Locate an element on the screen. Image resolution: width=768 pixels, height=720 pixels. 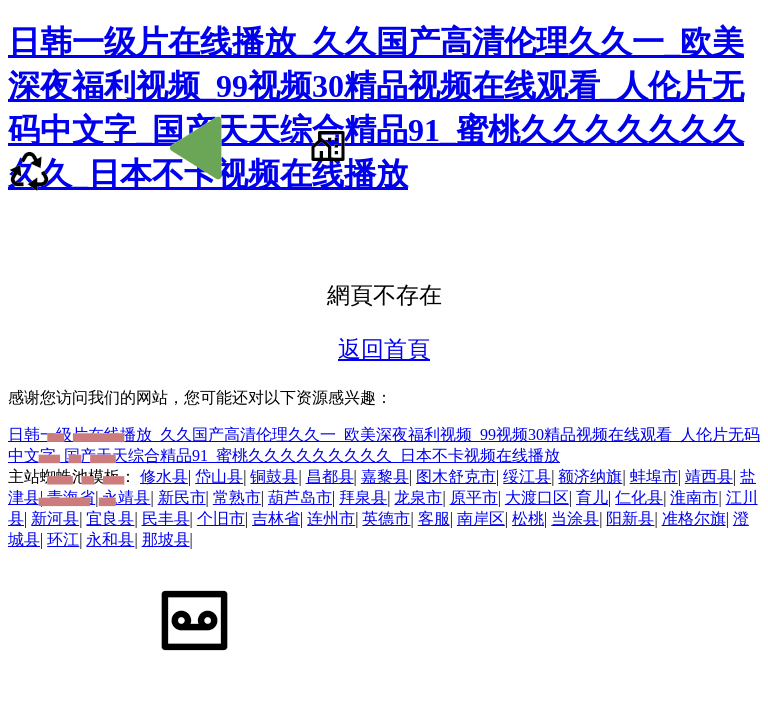
play media in reverse is located at coordinates (201, 148).